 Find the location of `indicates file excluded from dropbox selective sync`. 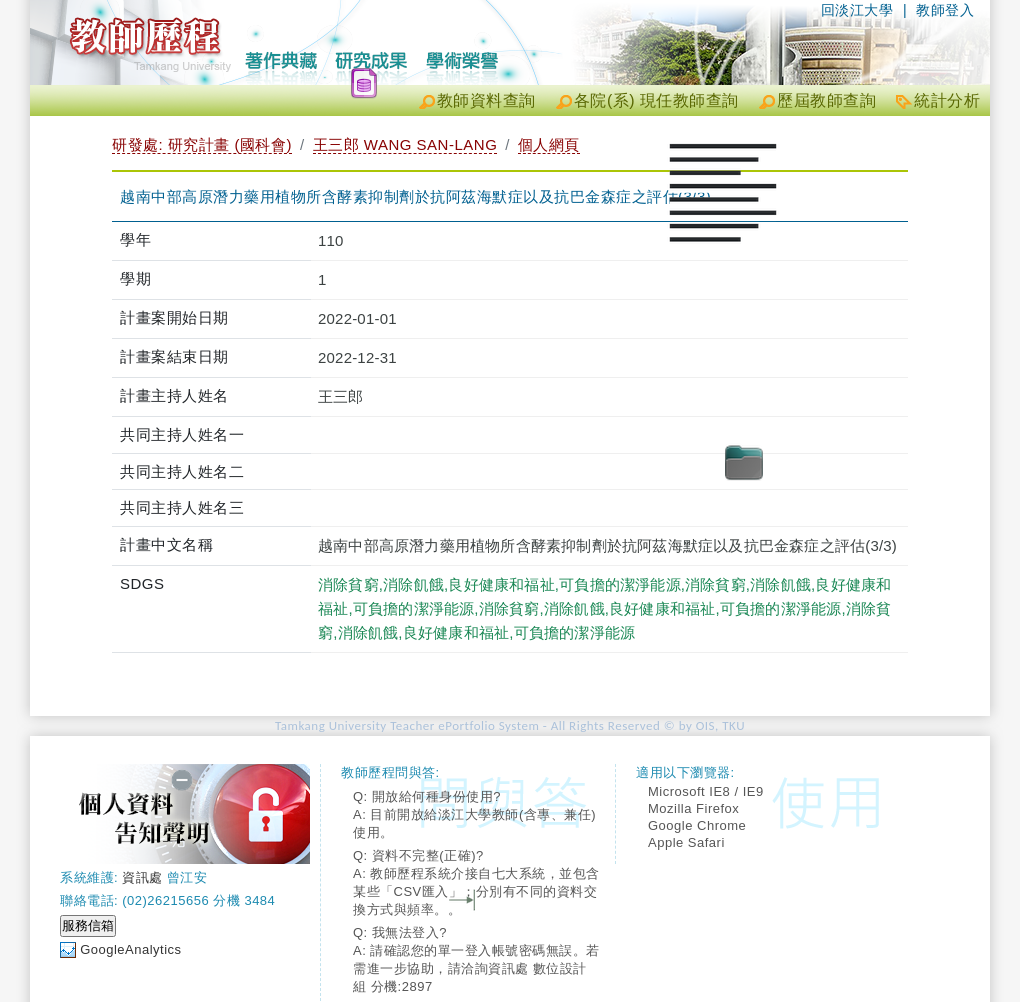

indicates file excluded from dropbox selective sync is located at coordinates (182, 780).